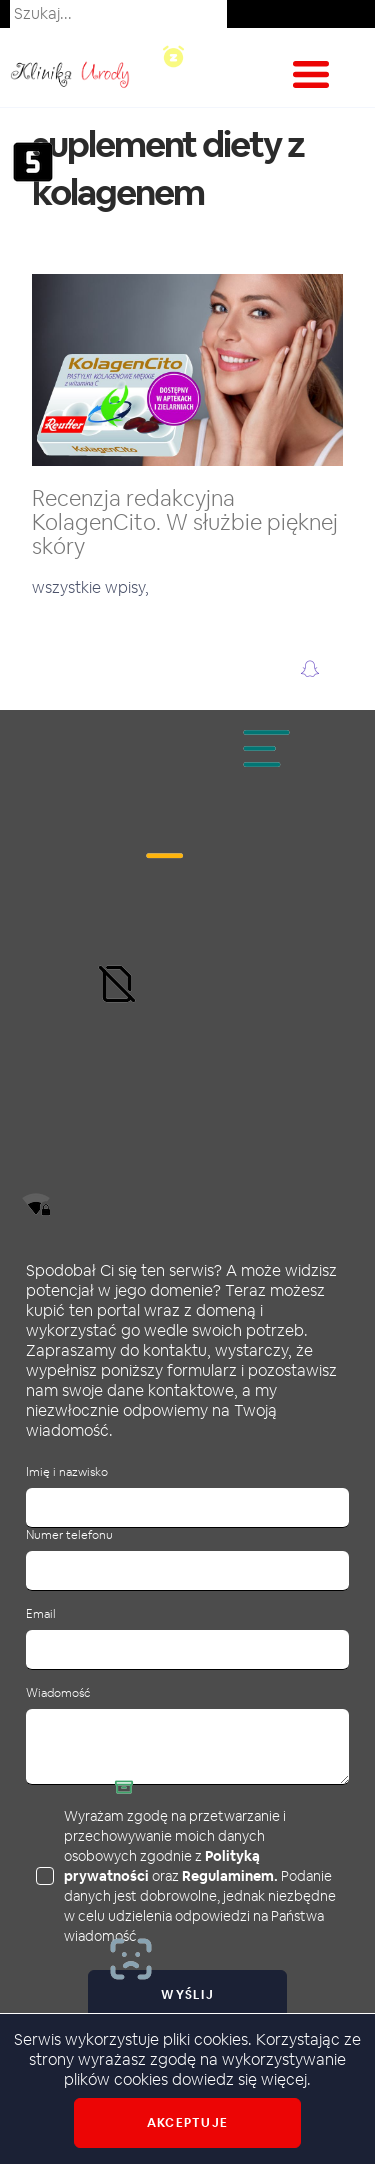  Describe the element at coordinates (117, 984) in the screenshot. I see `file unavailable or inaccessible` at that location.